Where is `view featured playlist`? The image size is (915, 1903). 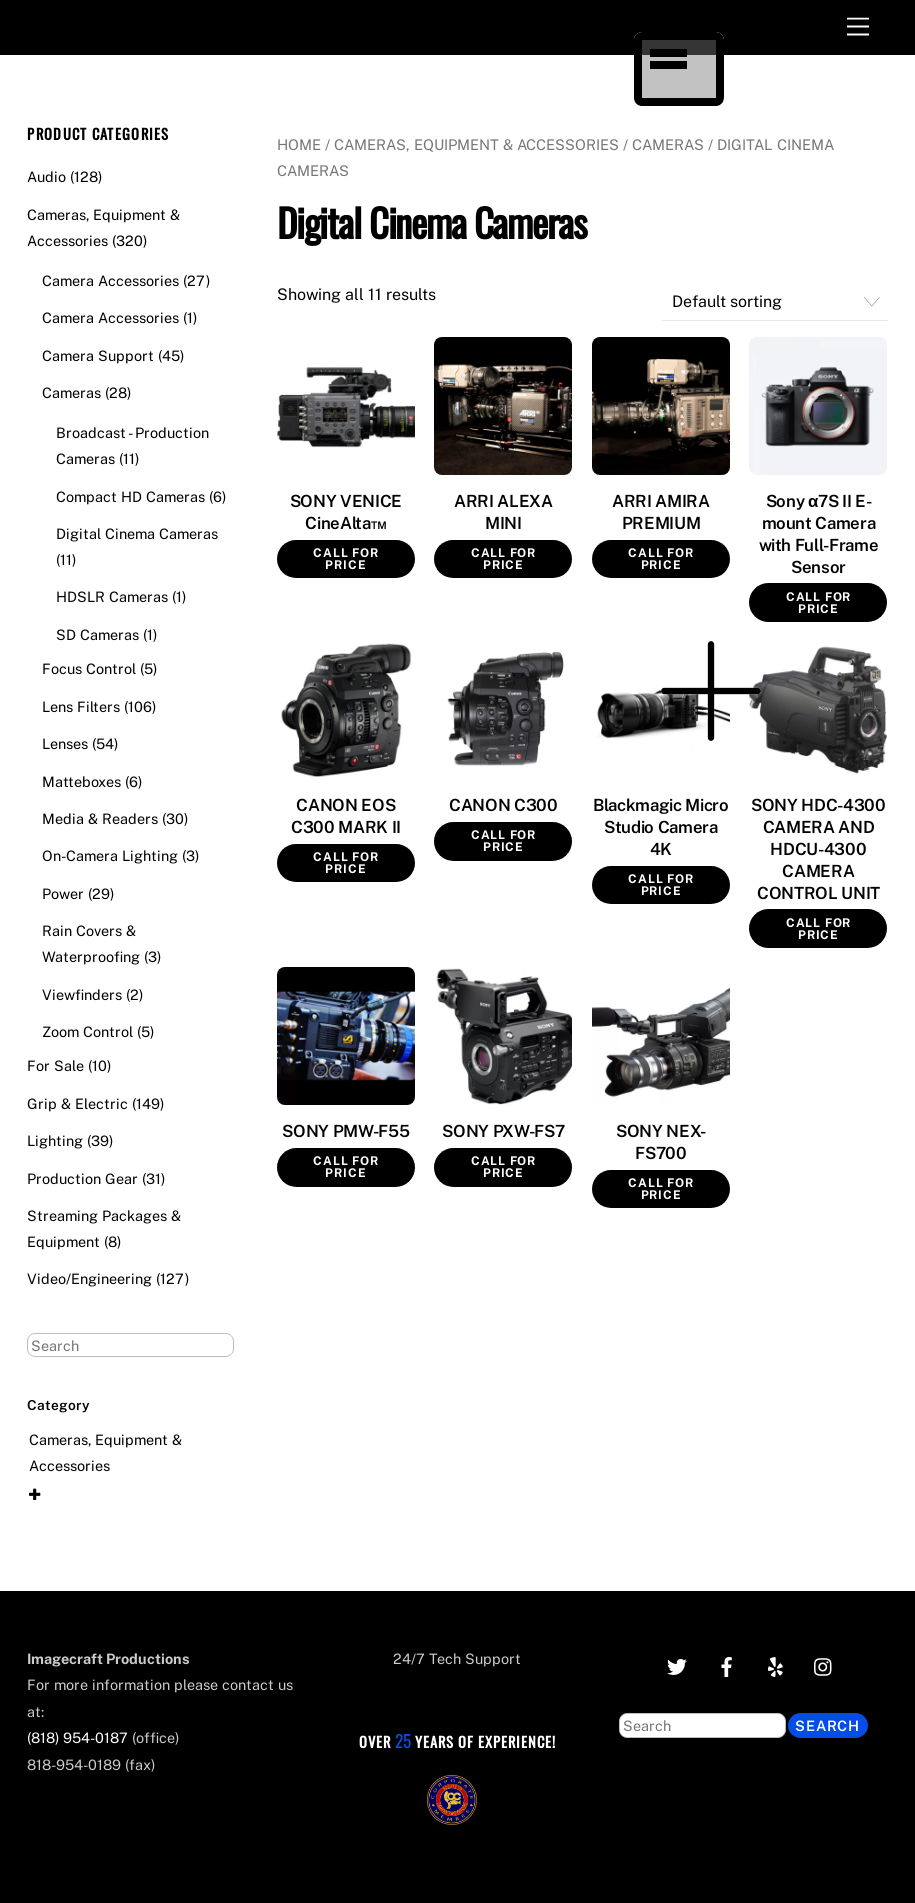 view featured playlist is located at coordinates (679, 69).